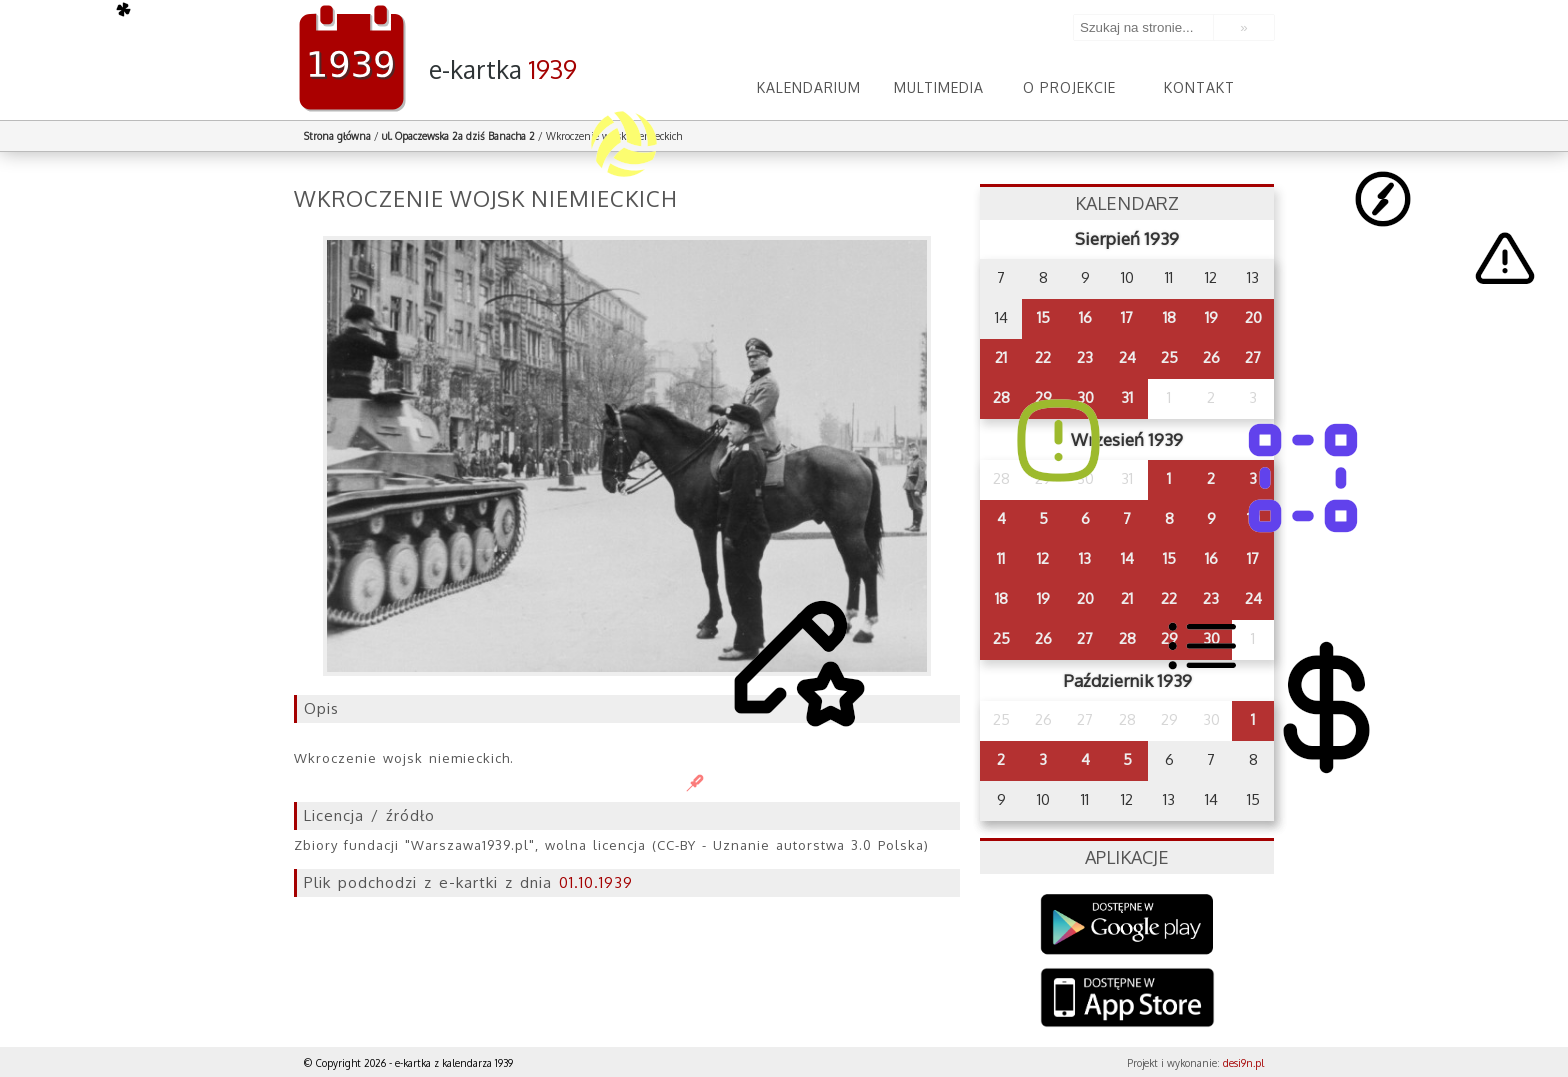 The image size is (1568, 1077). What do you see at coordinates (1505, 260) in the screenshot?
I see `warning or caution indicator` at bounding box center [1505, 260].